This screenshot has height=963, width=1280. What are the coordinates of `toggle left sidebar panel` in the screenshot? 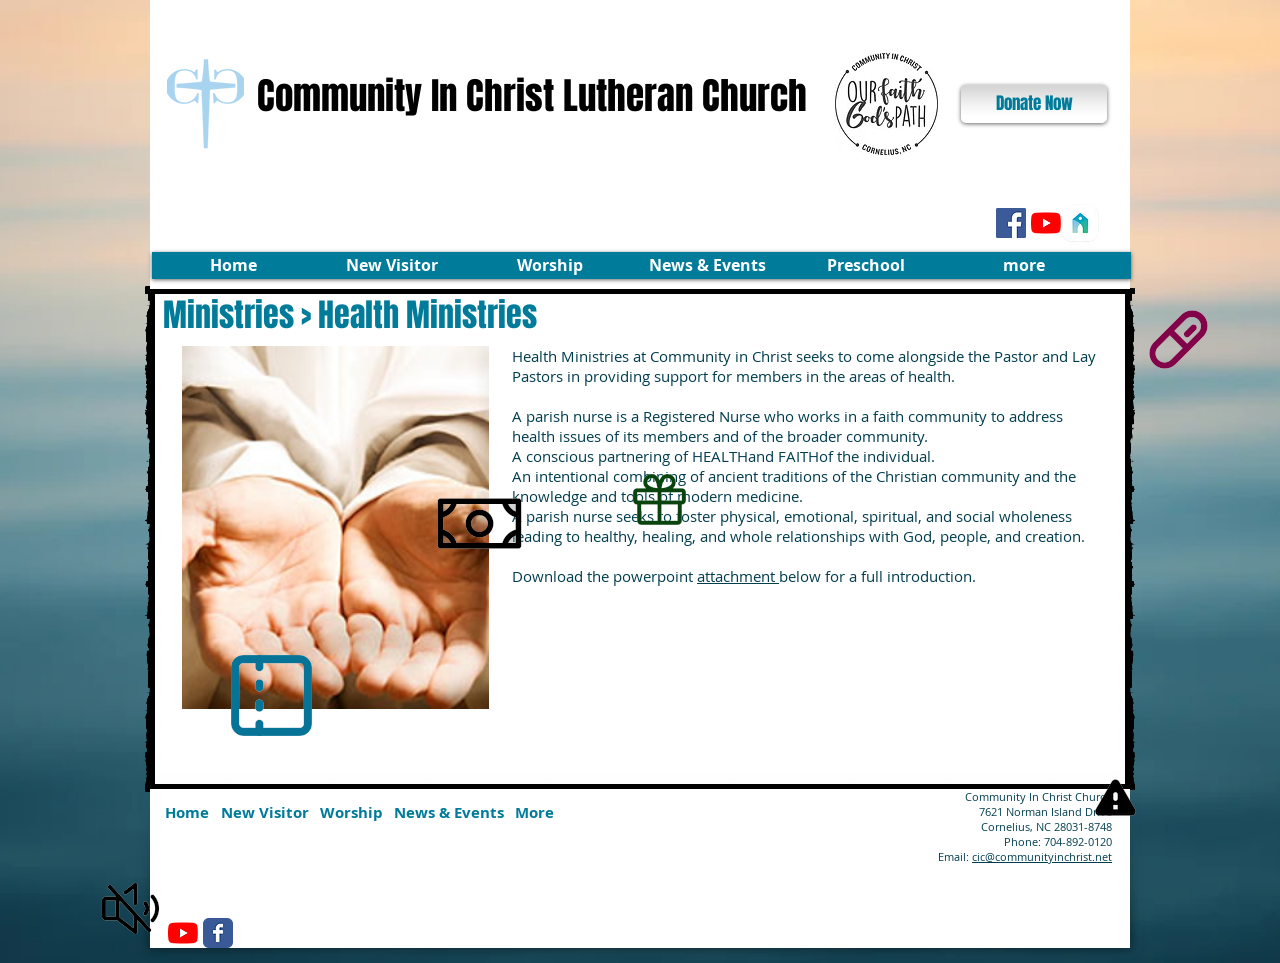 It's located at (271, 695).